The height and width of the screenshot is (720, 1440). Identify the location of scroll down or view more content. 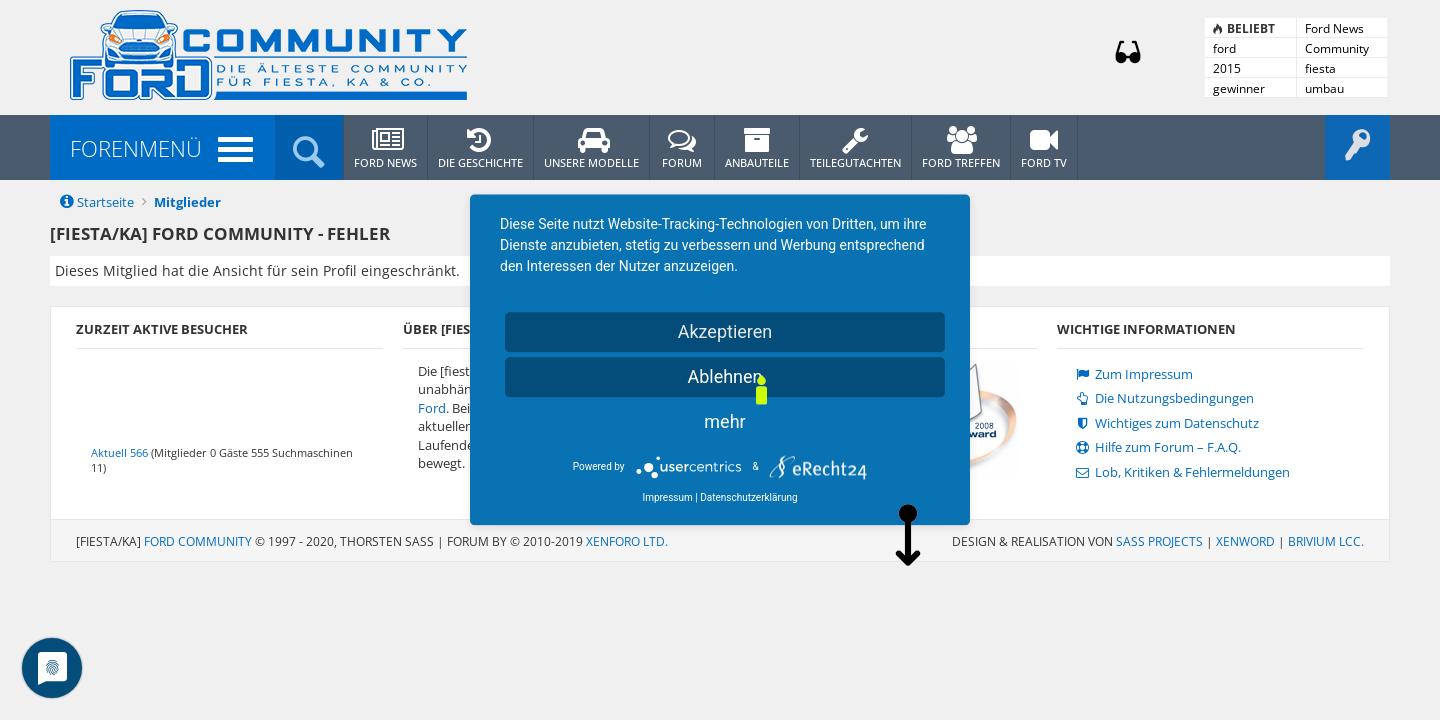
(908, 535).